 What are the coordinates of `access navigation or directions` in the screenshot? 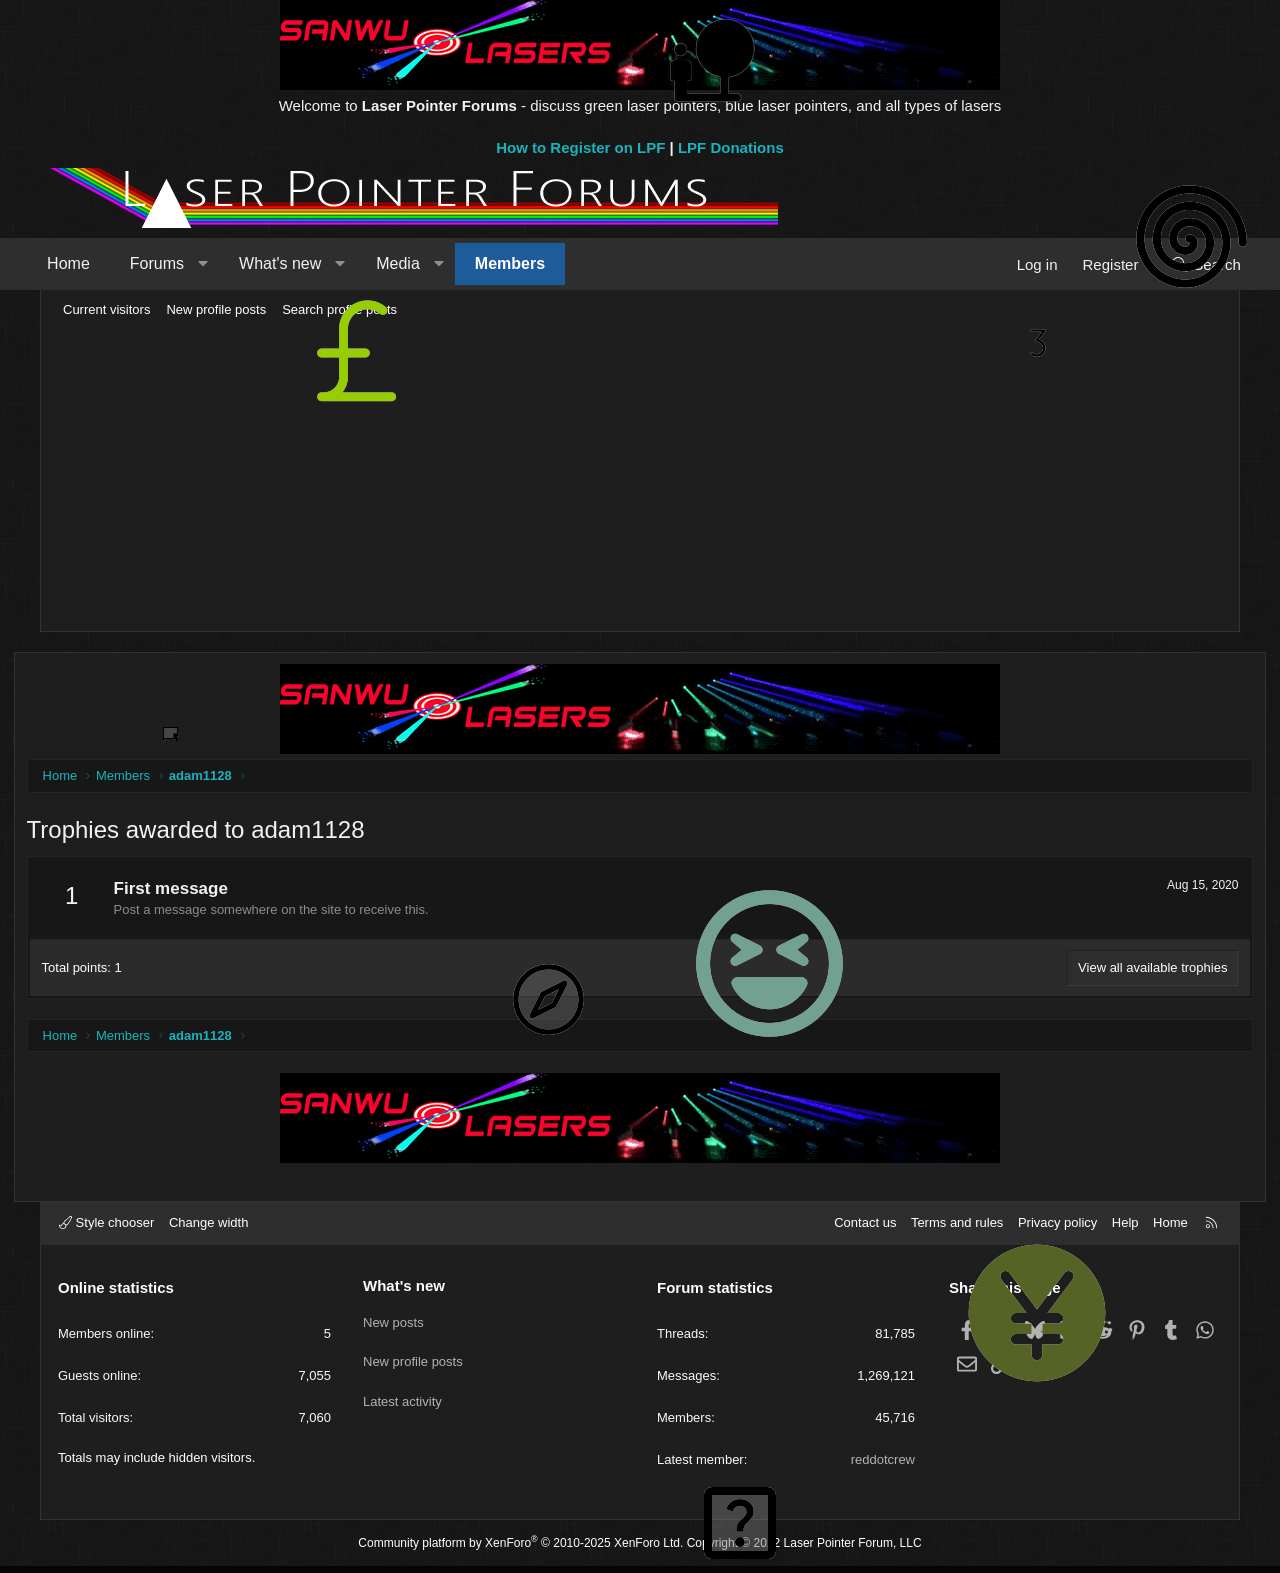 It's located at (548, 999).